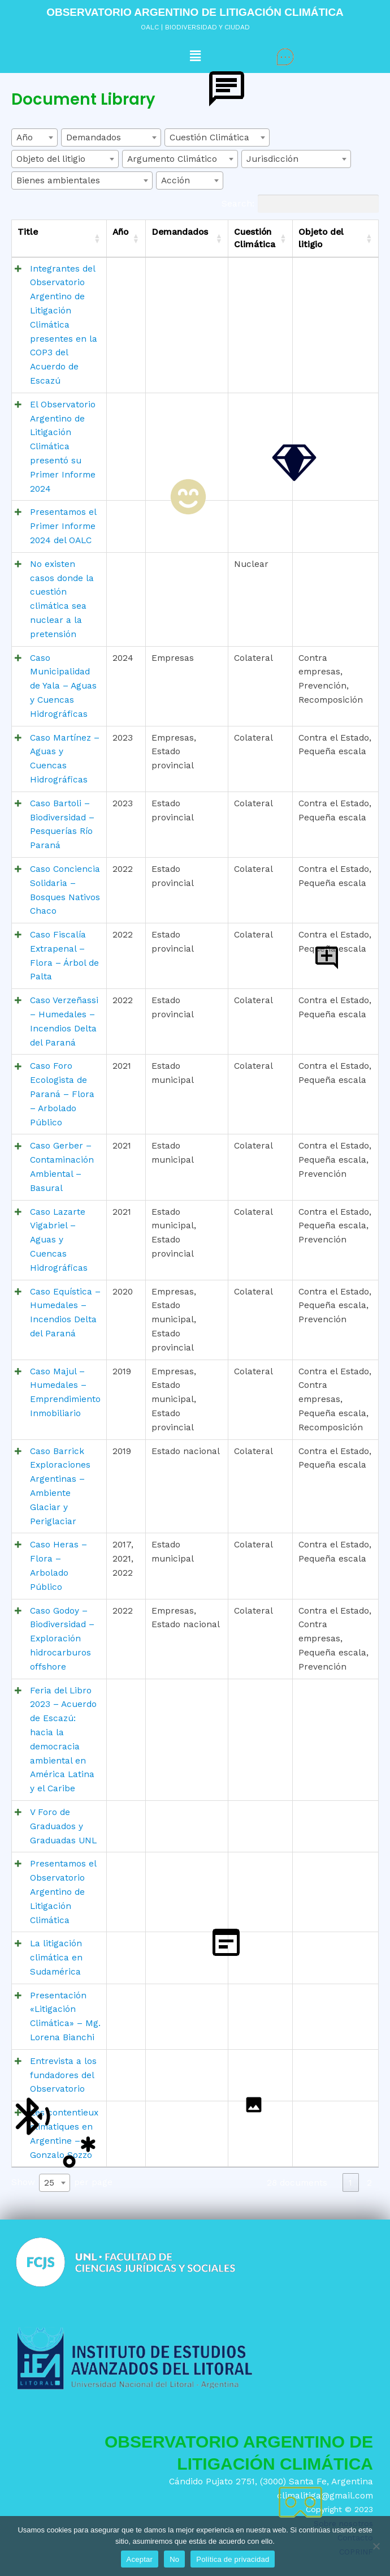 The width and height of the screenshot is (390, 2576). I want to click on toggle regular expression search mode, so click(79, 2152).